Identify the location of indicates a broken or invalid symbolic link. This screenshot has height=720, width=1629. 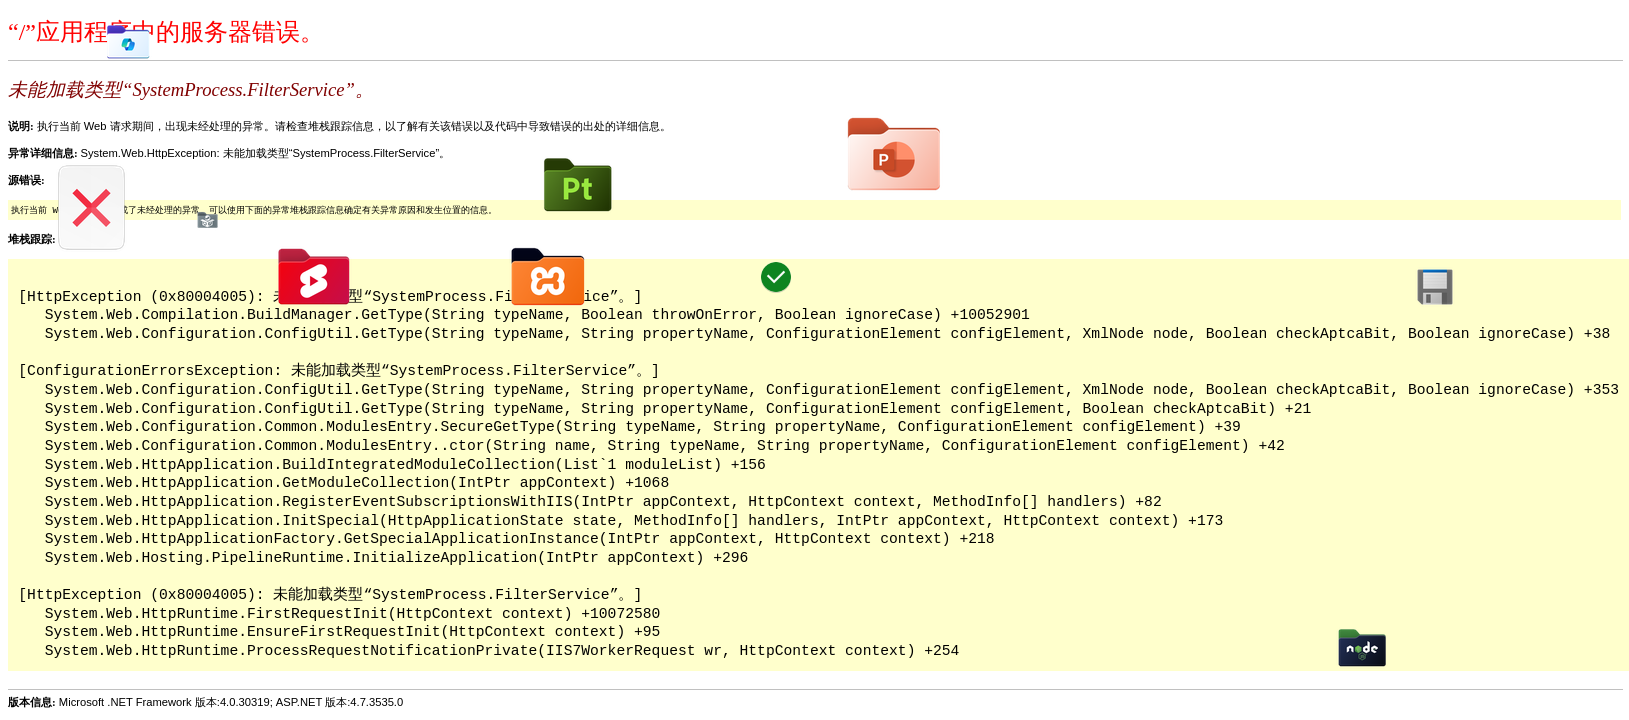
(91, 207).